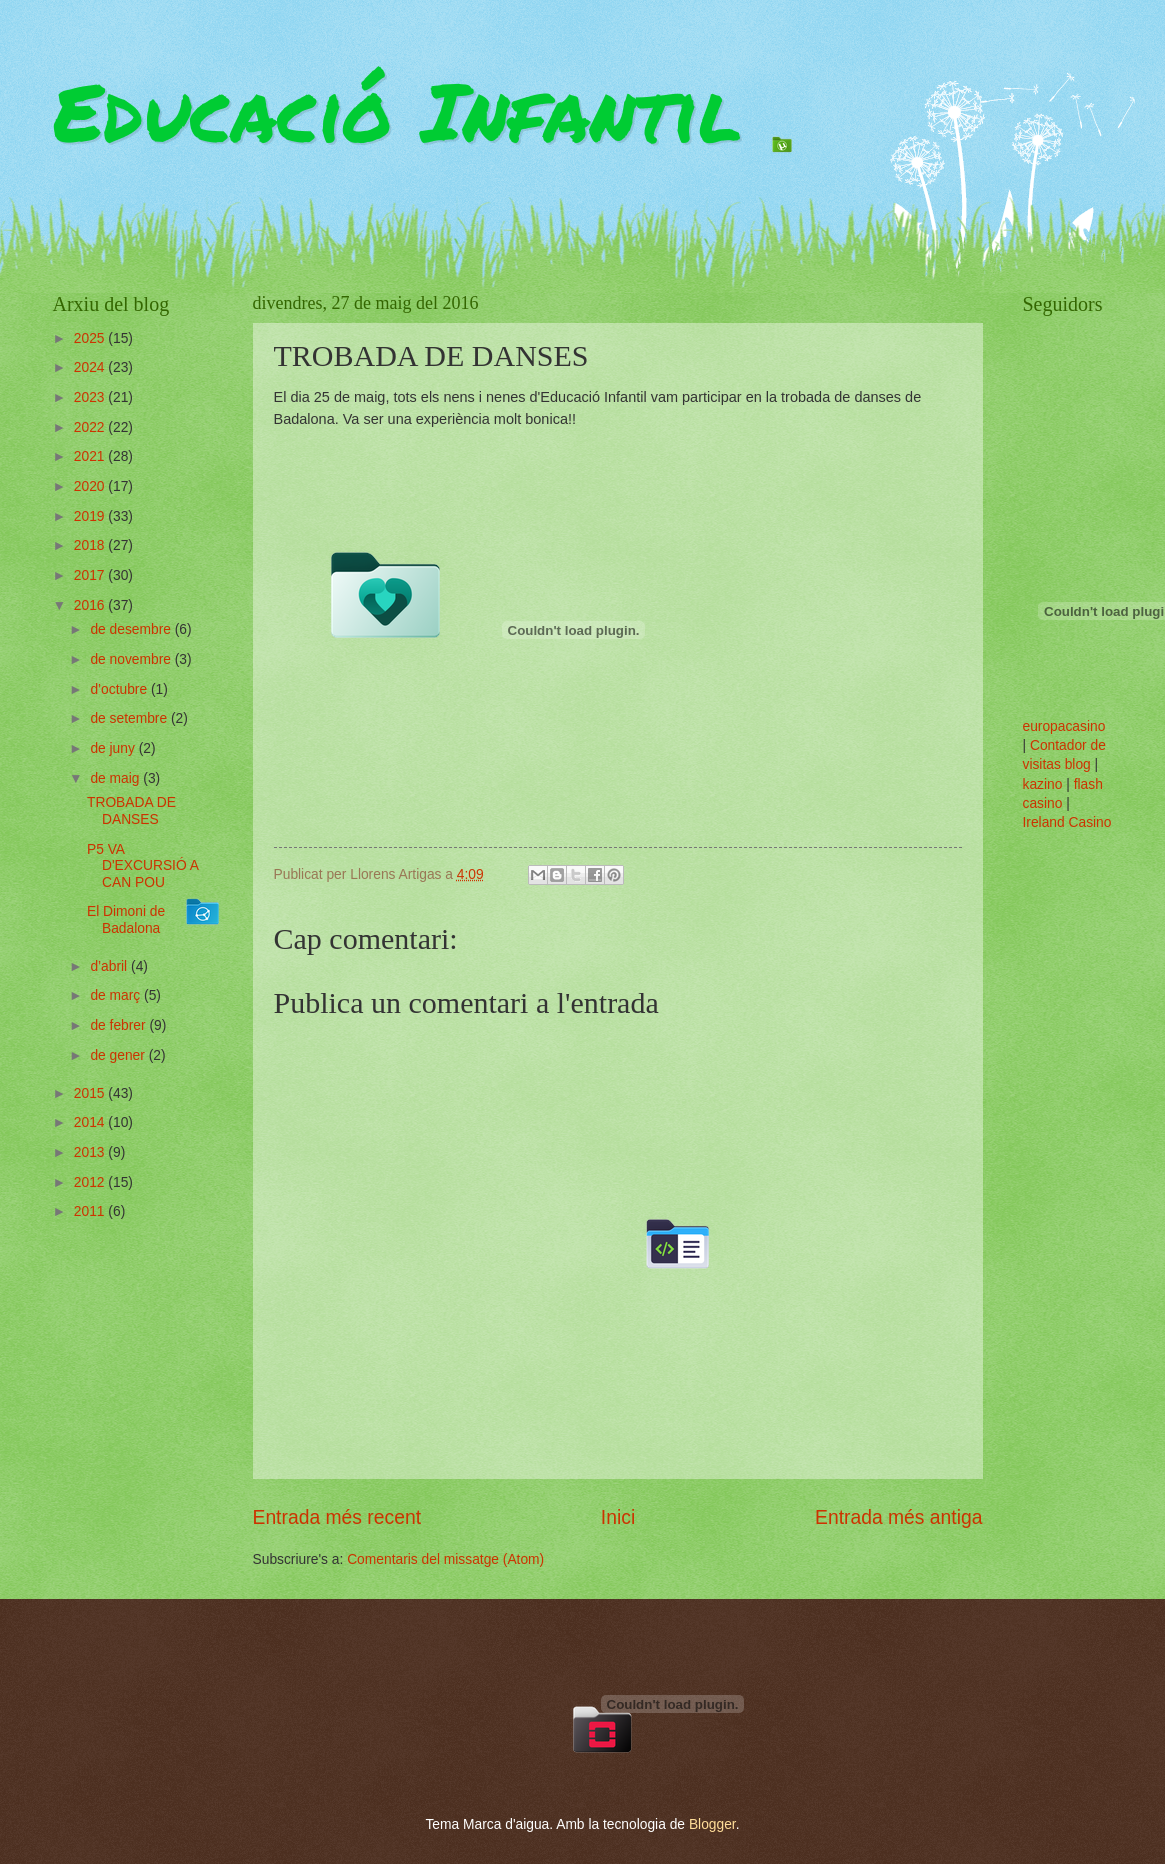 The height and width of the screenshot is (1864, 1165). Describe the element at coordinates (782, 145) in the screenshot. I see `folder containing uTorrent downloads` at that location.